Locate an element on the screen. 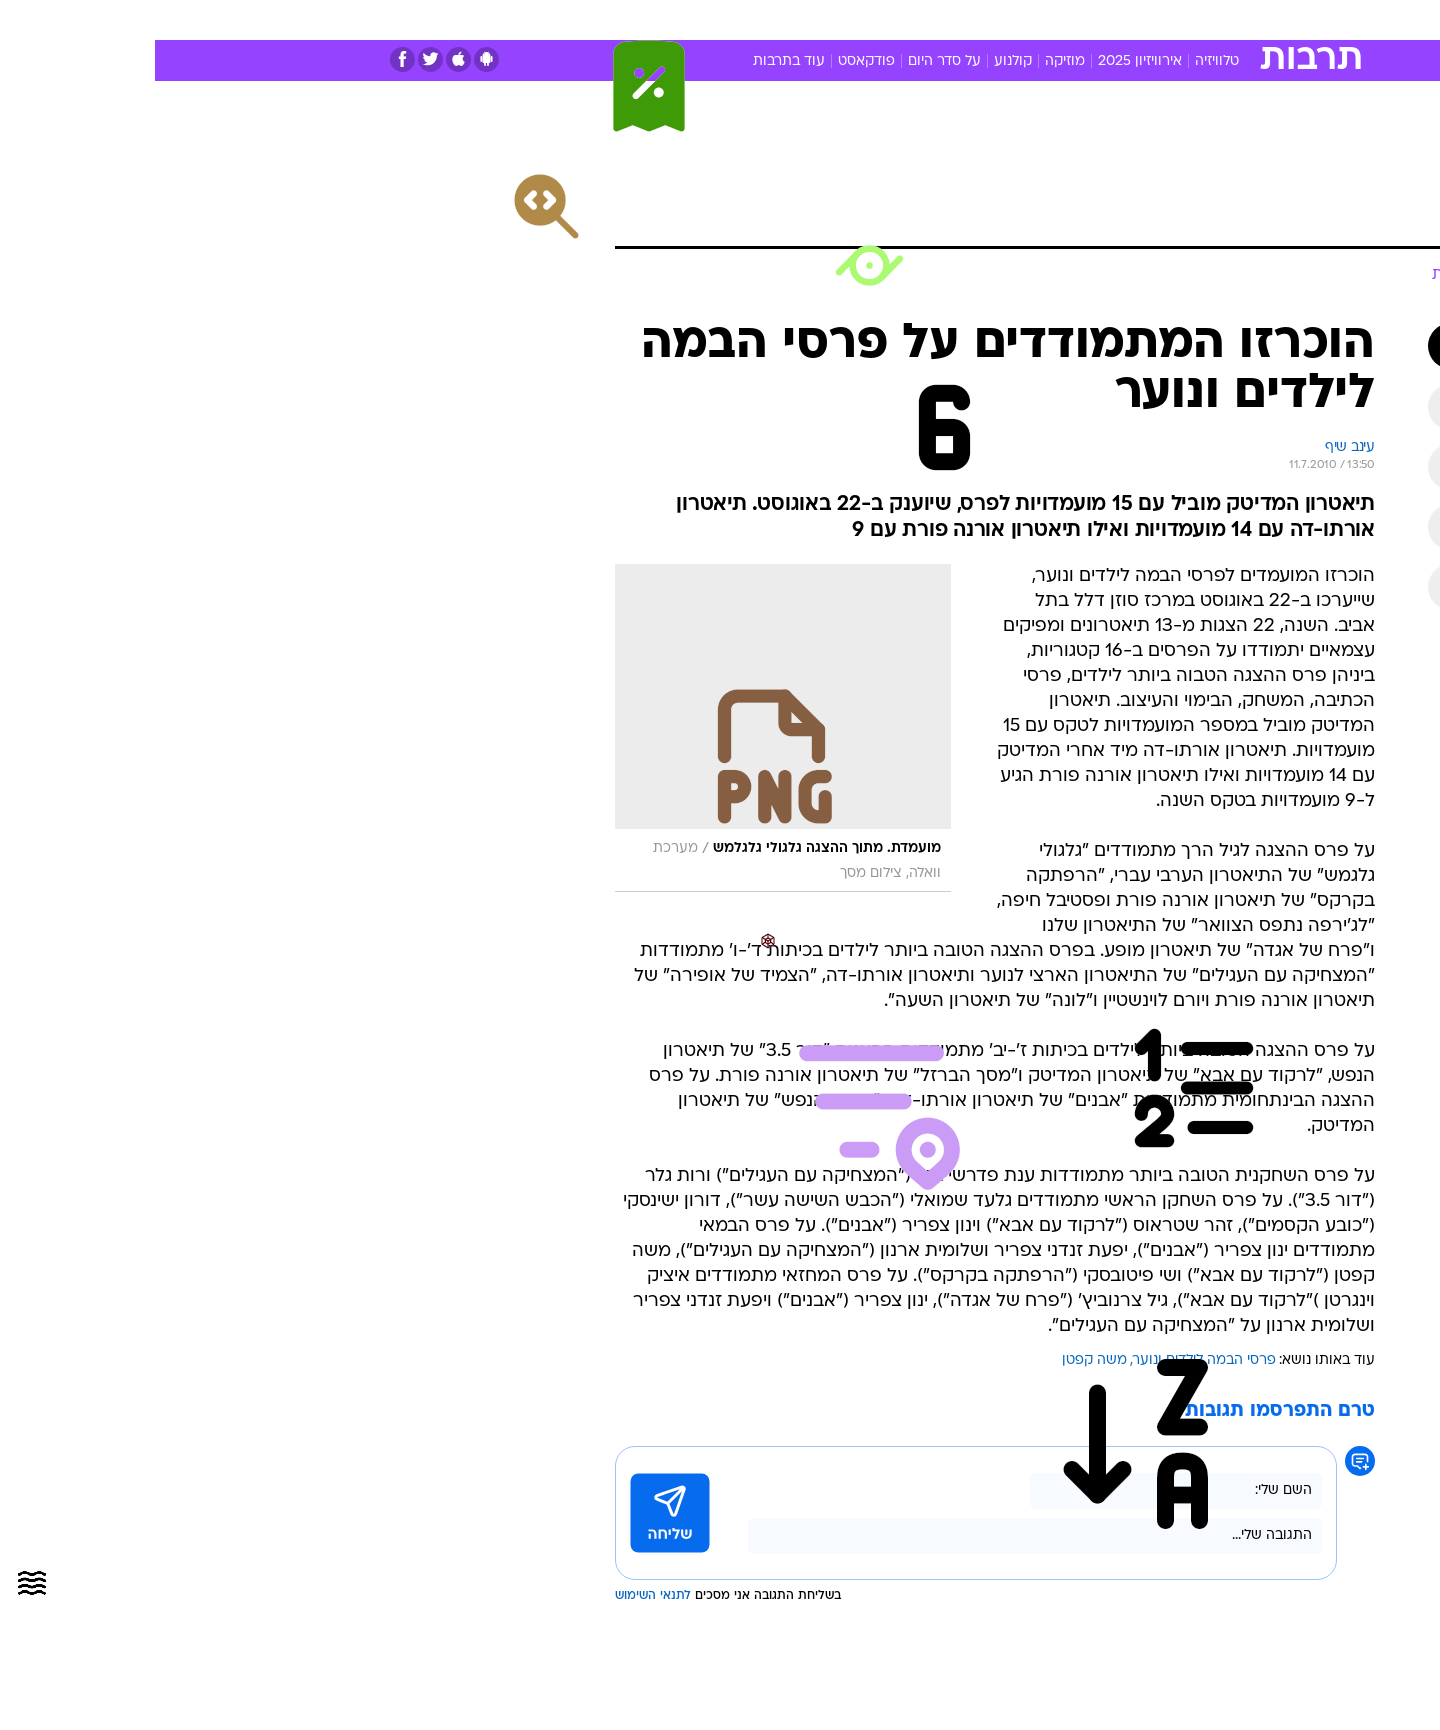 The image size is (1440, 1730). create a numbered list is located at coordinates (1194, 1088).